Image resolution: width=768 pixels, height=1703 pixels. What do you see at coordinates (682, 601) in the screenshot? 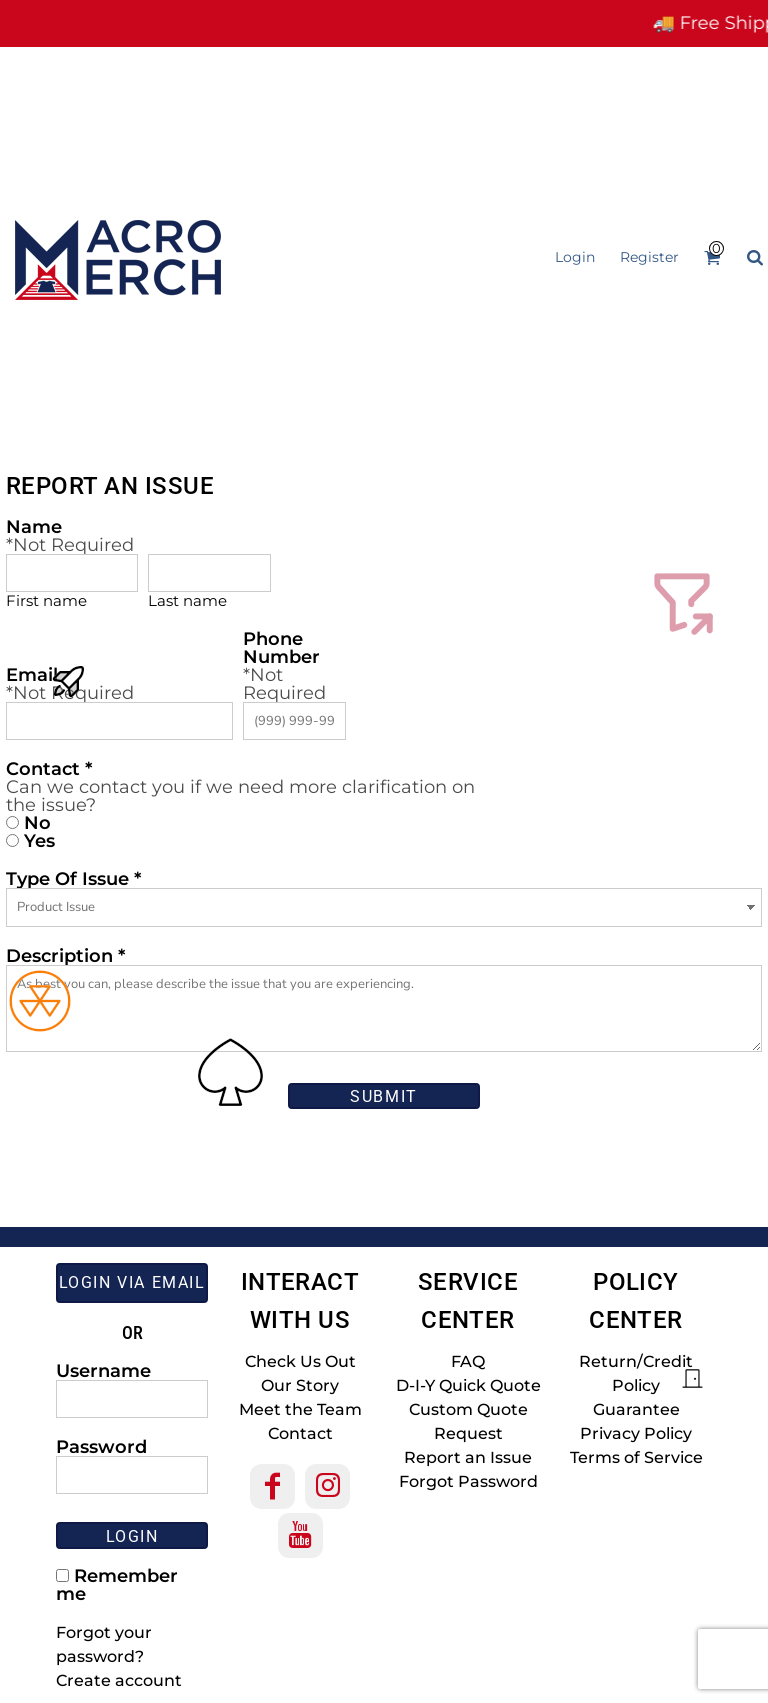
I see `share current filter settings` at bounding box center [682, 601].